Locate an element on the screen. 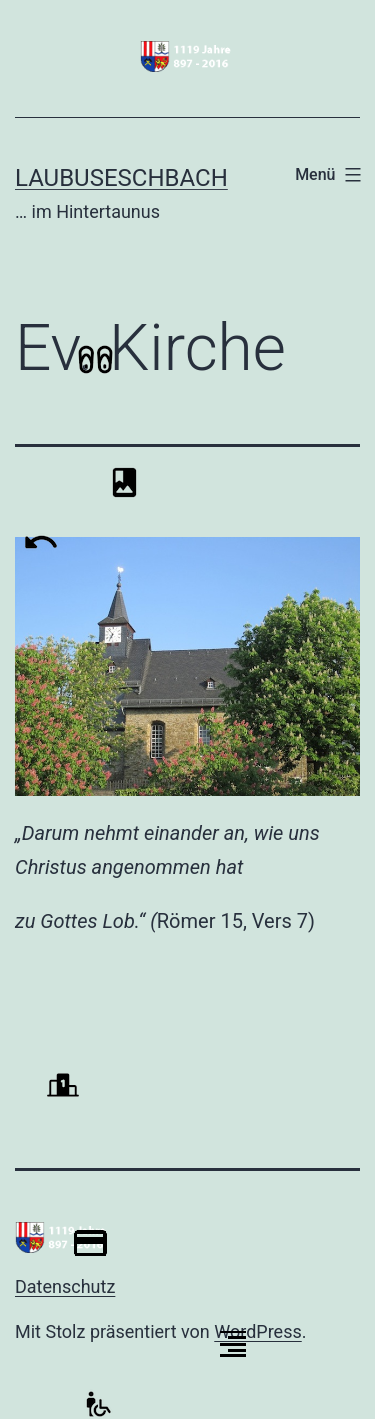  browse beach or summer footwear is located at coordinates (95, 359).